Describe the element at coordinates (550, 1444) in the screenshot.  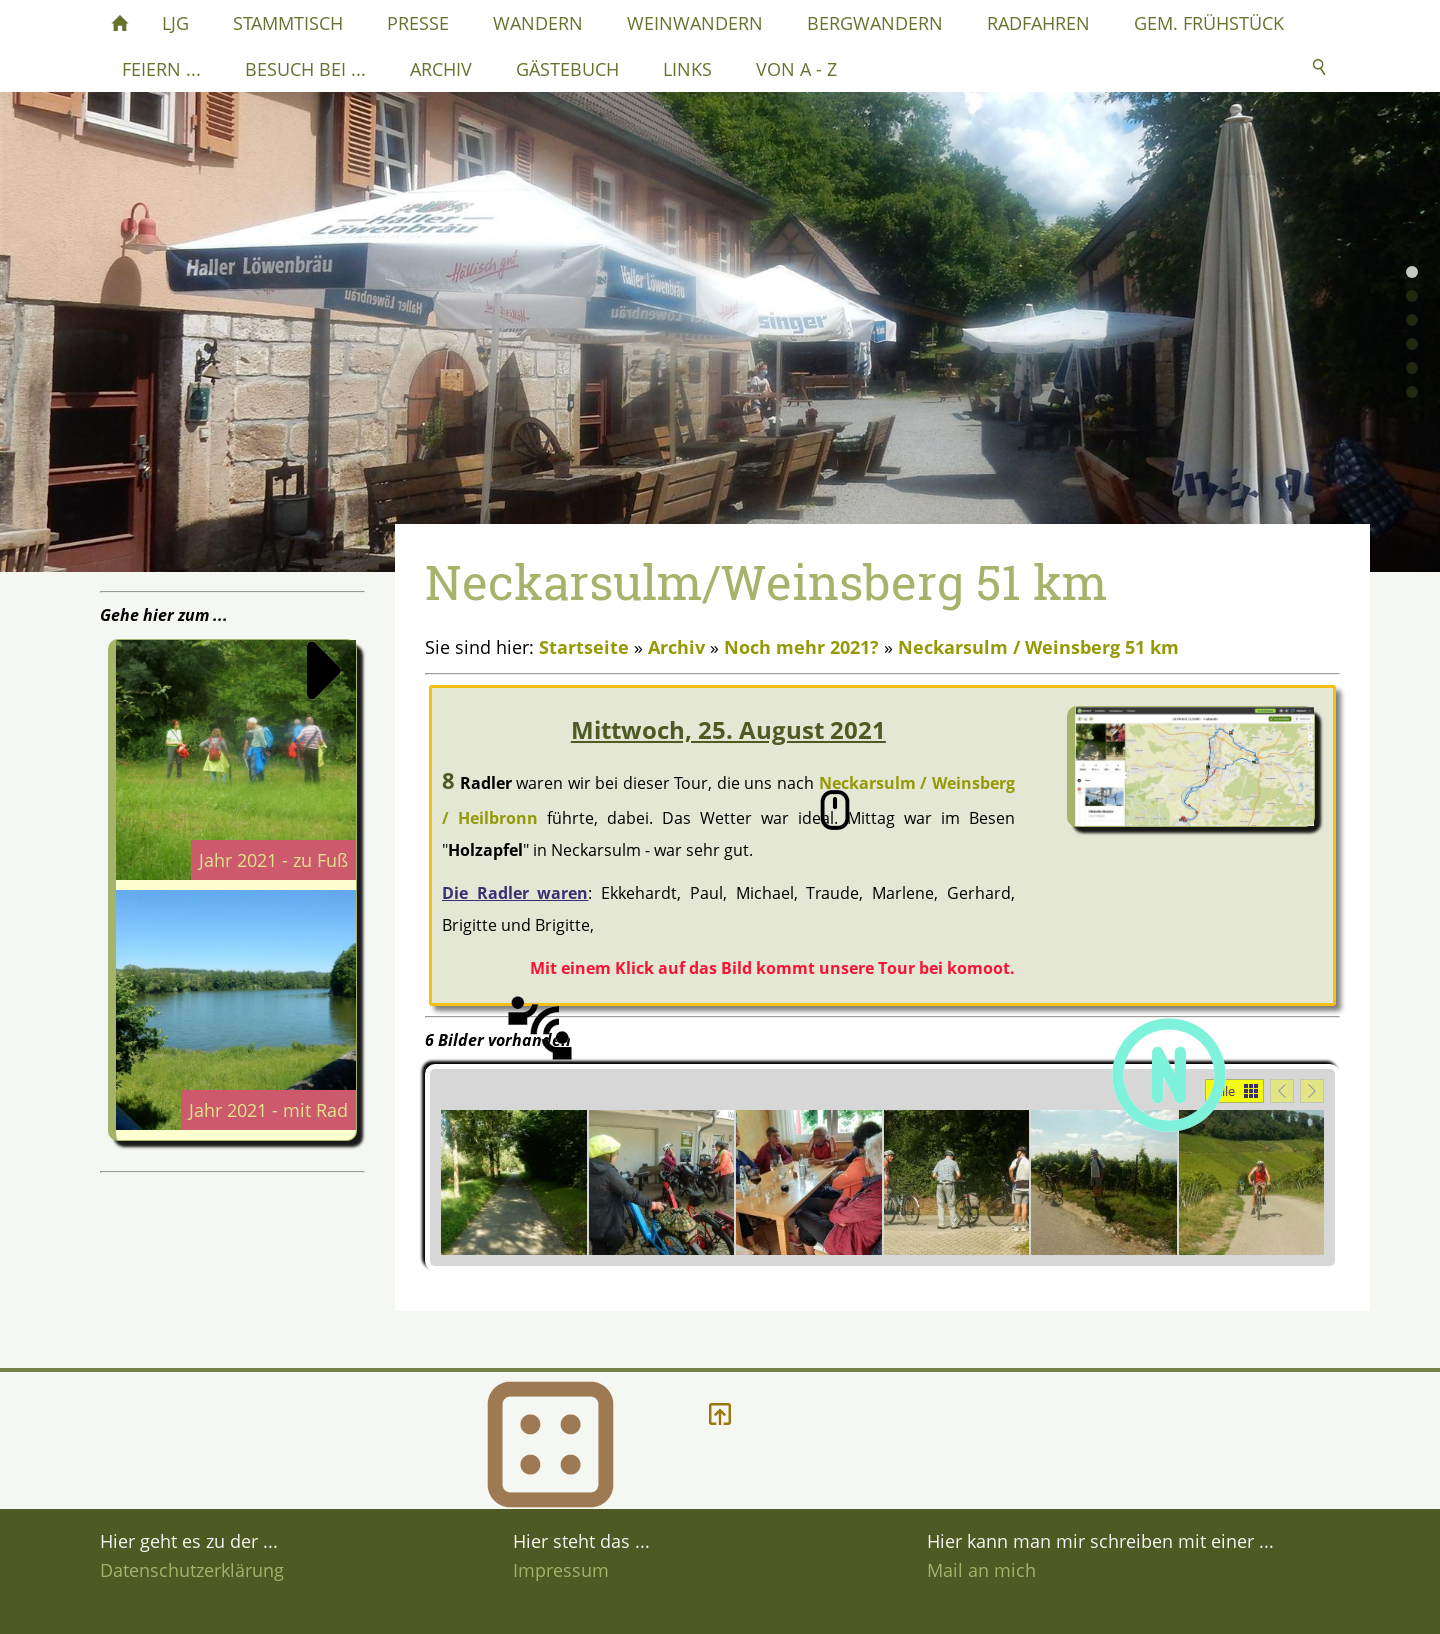
I see `roll or randomize a selection` at that location.